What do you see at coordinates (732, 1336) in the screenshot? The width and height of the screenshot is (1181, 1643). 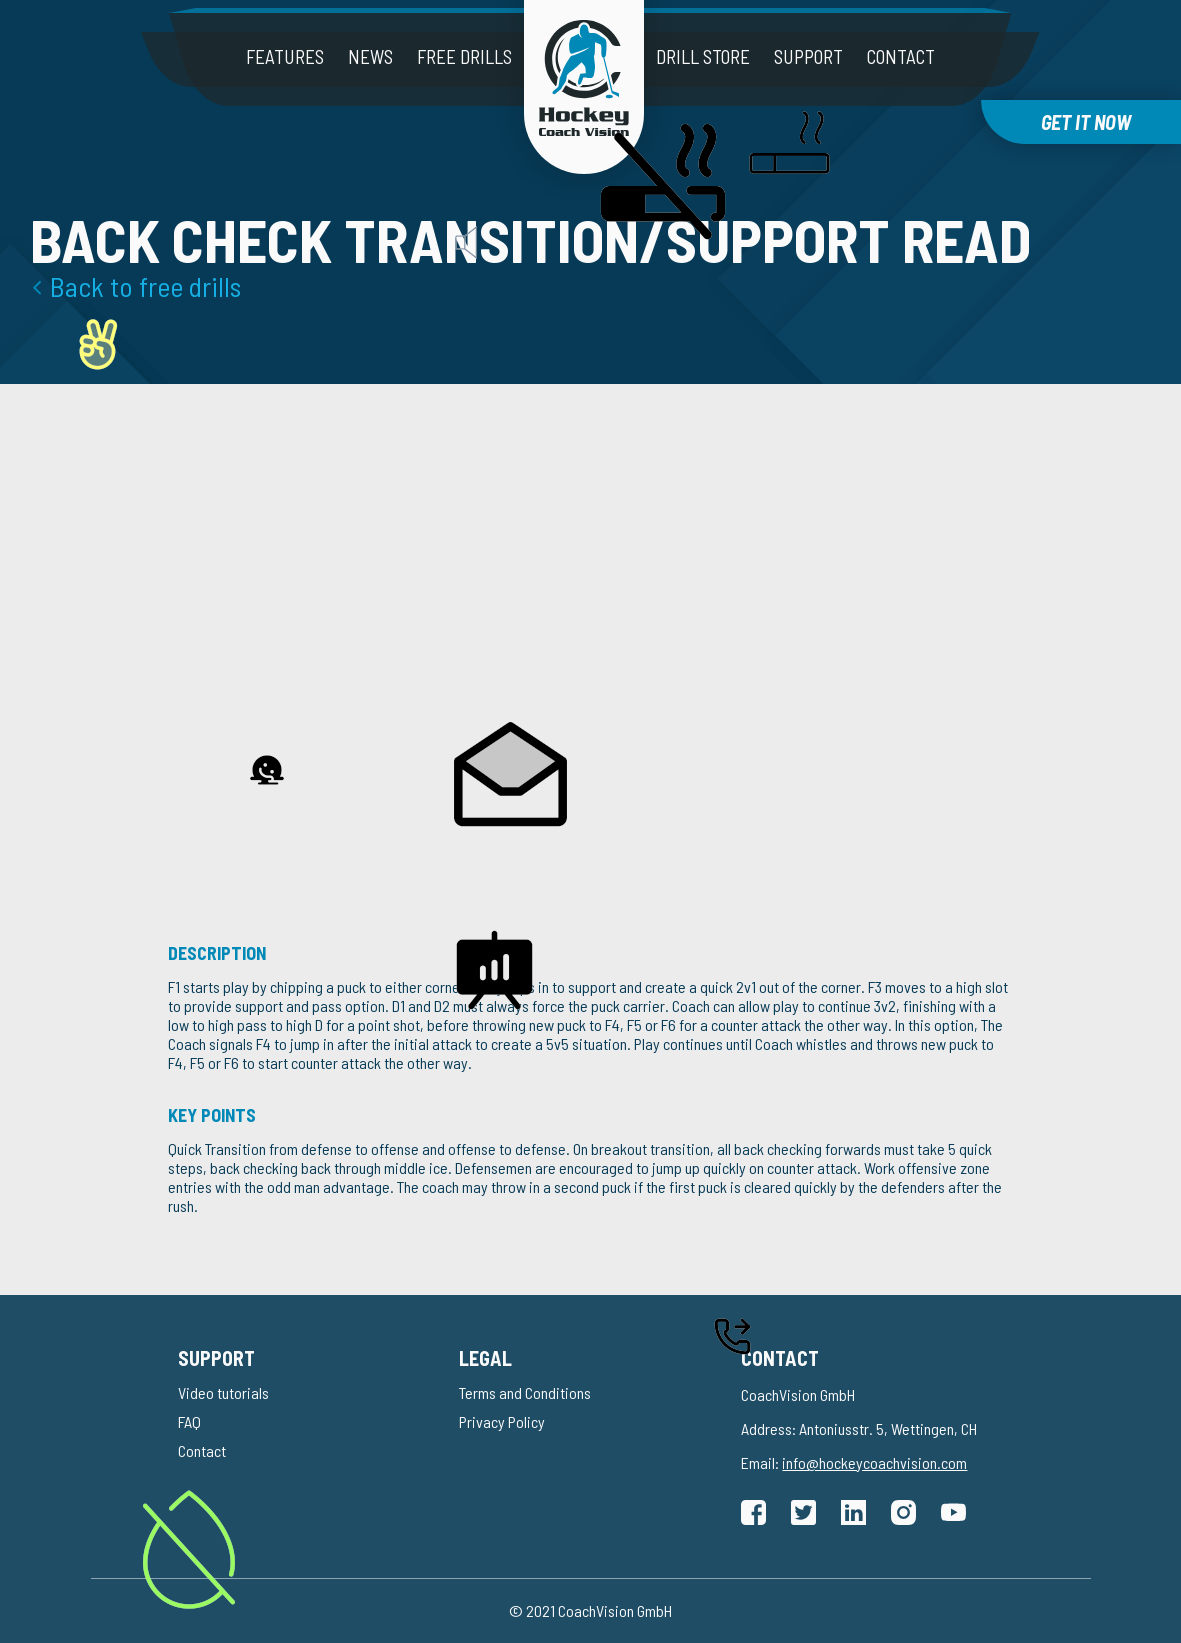 I see `forward a call to another number` at bounding box center [732, 1336].